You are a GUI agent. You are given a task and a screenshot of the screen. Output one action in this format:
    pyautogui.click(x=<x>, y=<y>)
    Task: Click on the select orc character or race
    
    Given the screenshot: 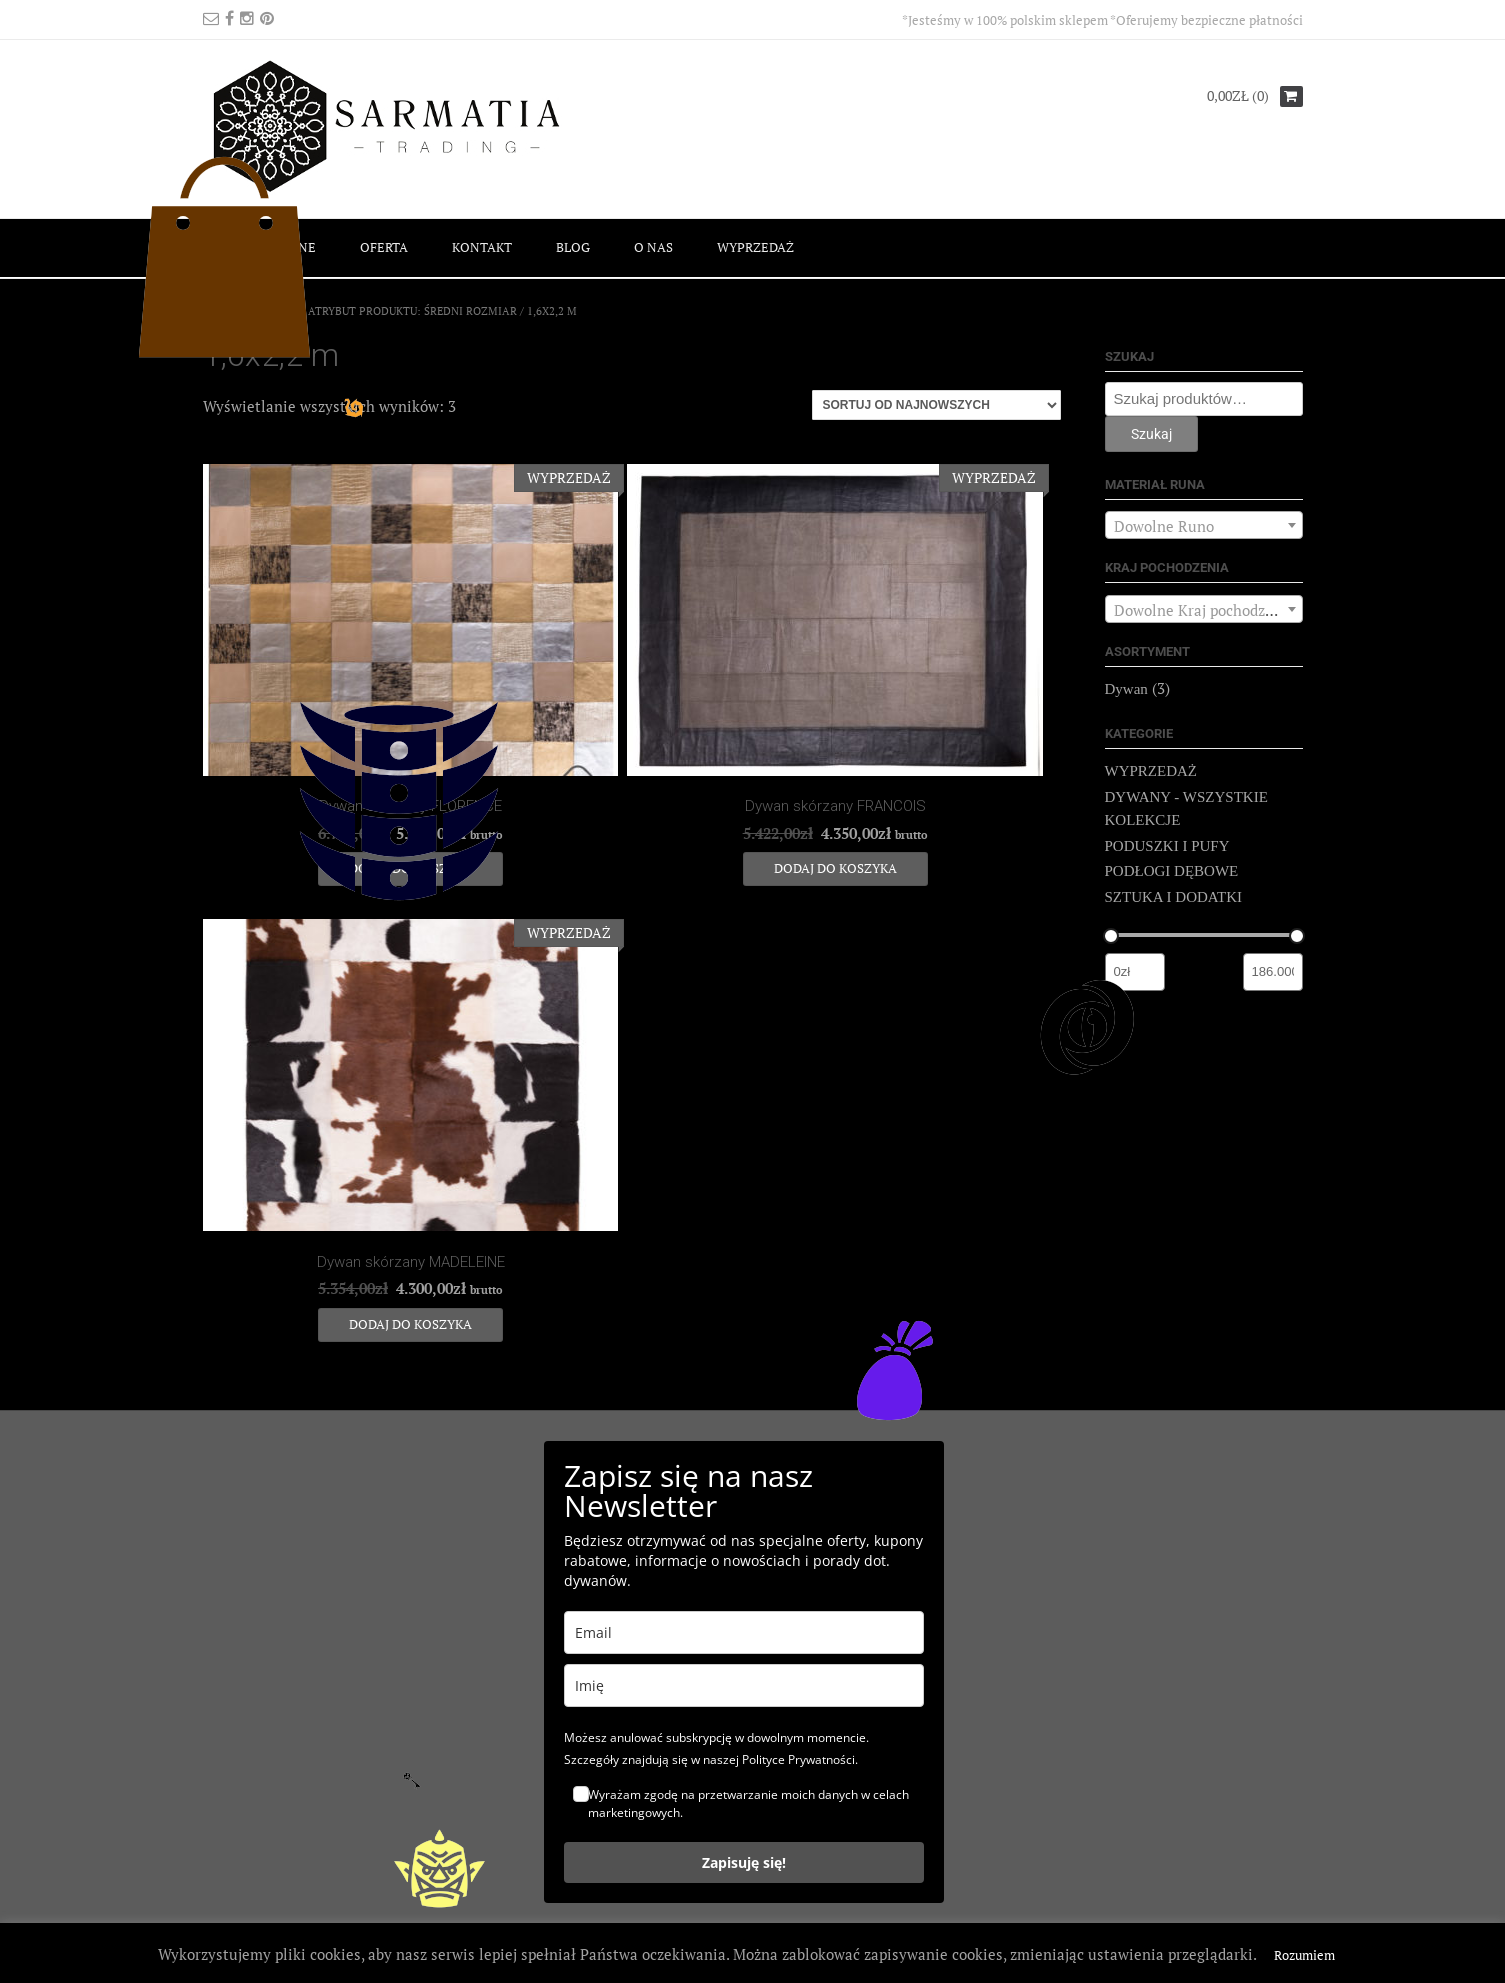 What is the action you would take?
    pyautogui.click(x=439, y=1868)
    